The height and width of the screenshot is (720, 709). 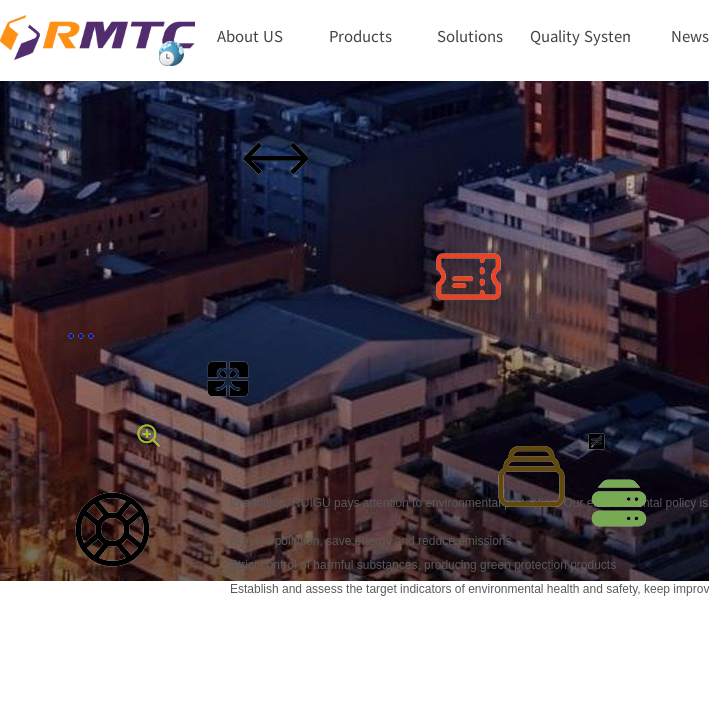 What do you see at coordinates (531, 476) in the screenshot?
I see `view stacked layers or cards` at bounding box center [531, 476].